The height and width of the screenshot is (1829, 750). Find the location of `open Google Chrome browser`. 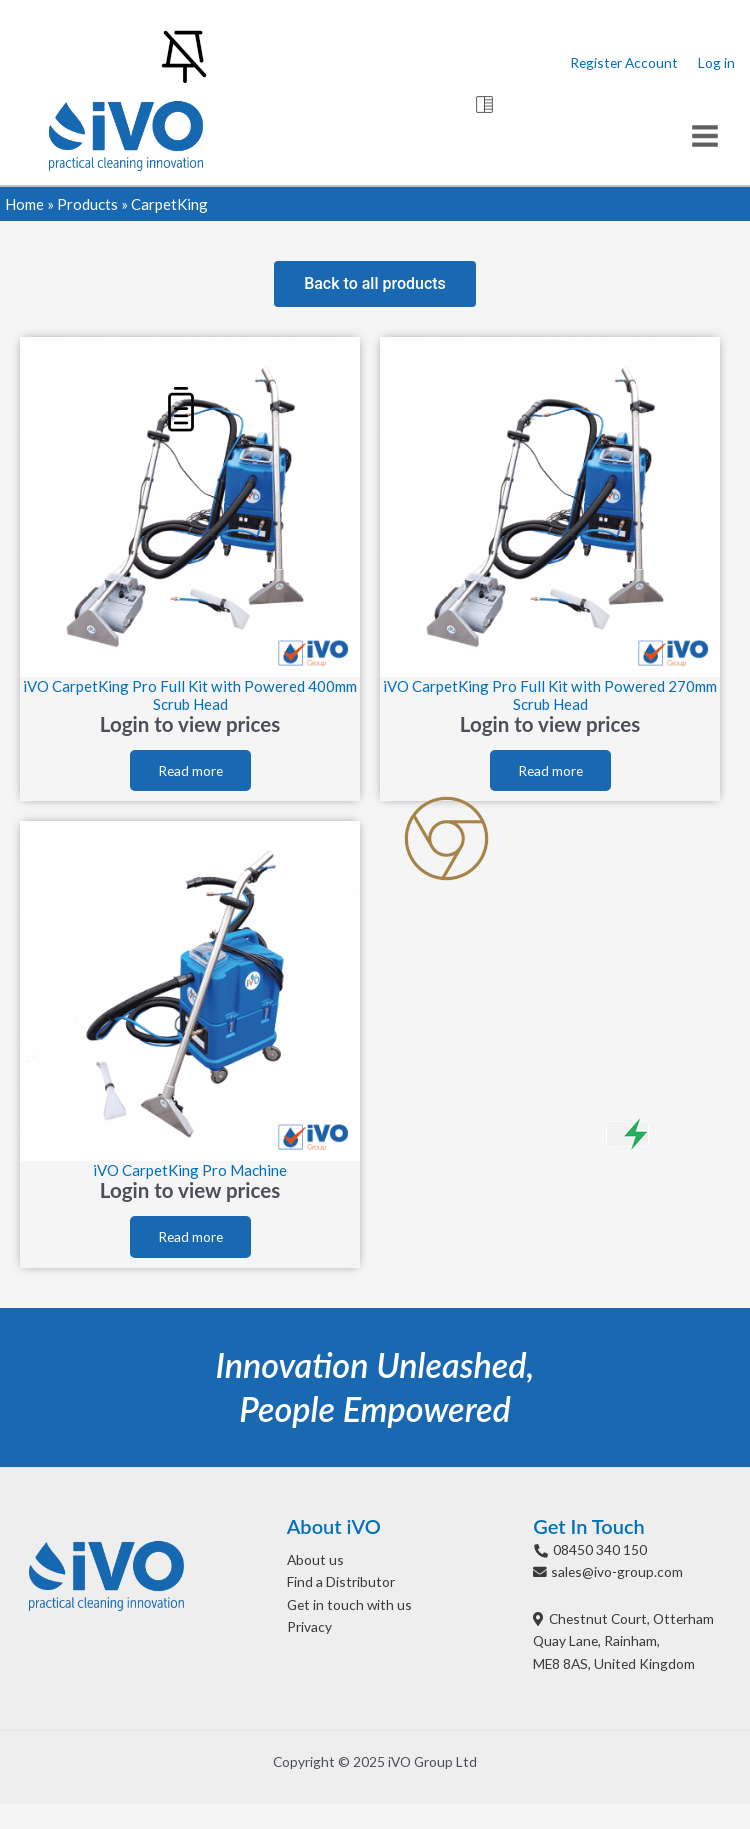

open Google Chrome browser is located at coordinates (446, 838).